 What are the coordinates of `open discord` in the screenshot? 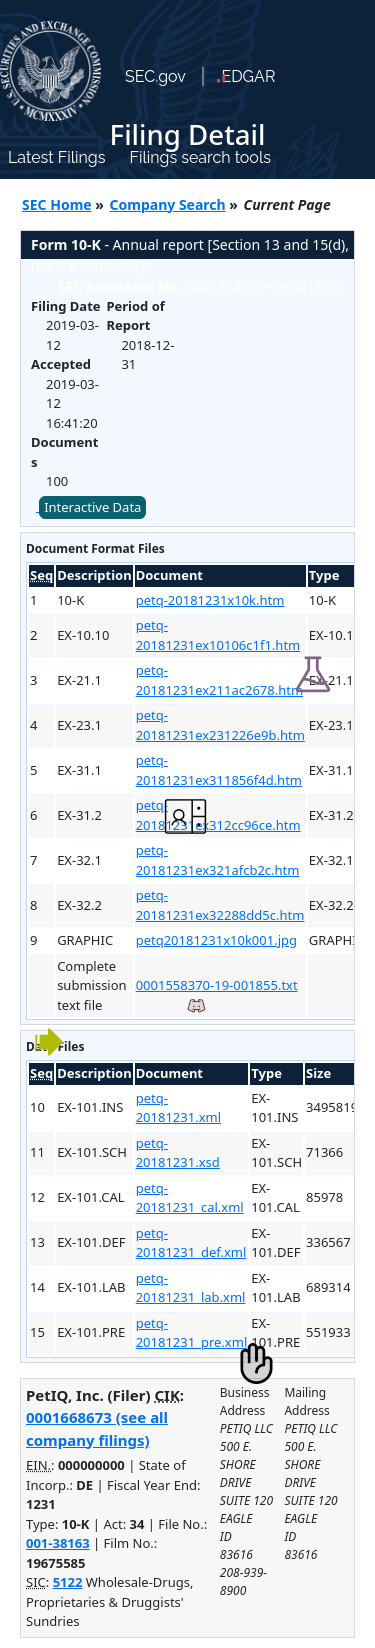 It's located at (196, 1005).